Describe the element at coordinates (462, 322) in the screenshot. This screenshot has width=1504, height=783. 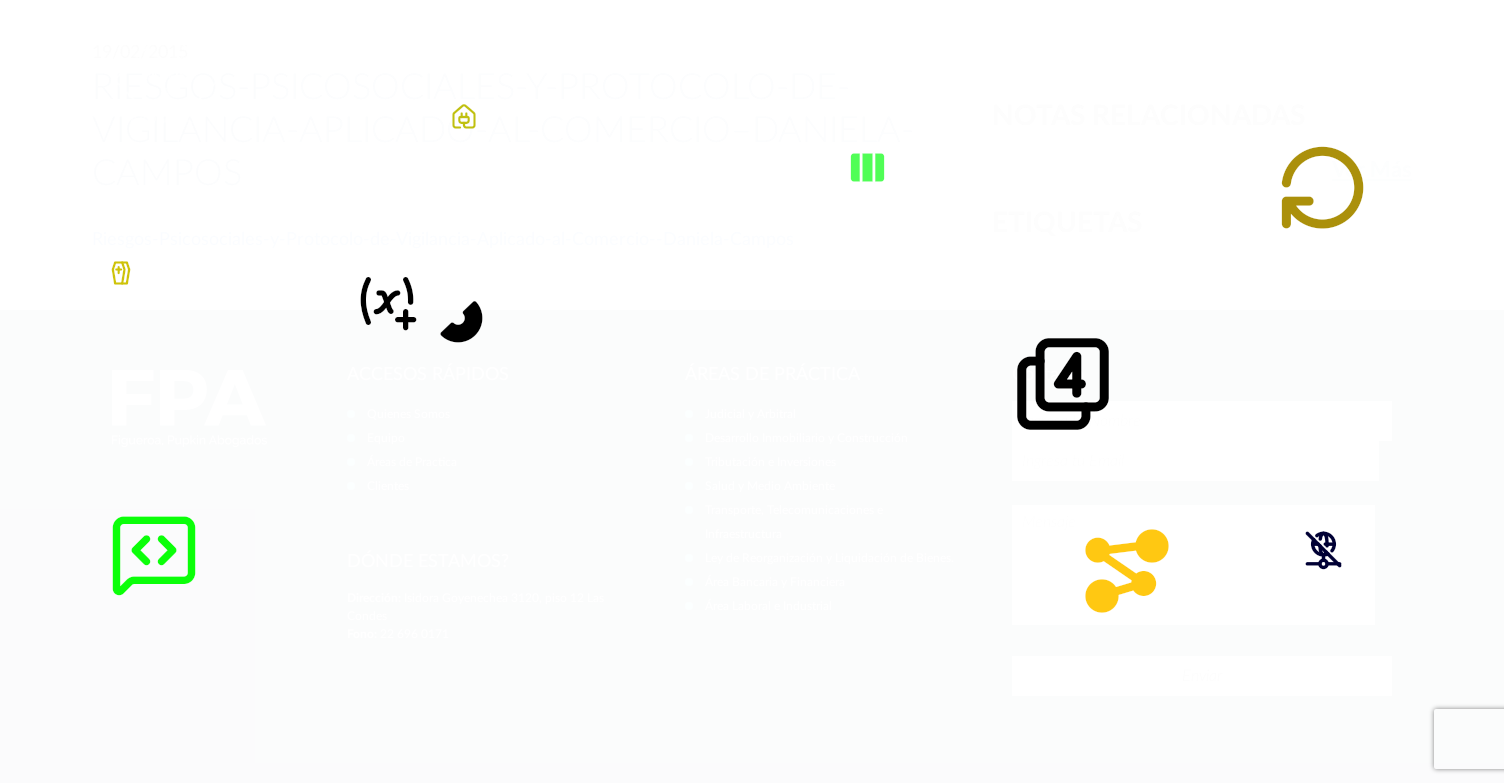
I see `food or fruit category icon` at that location.